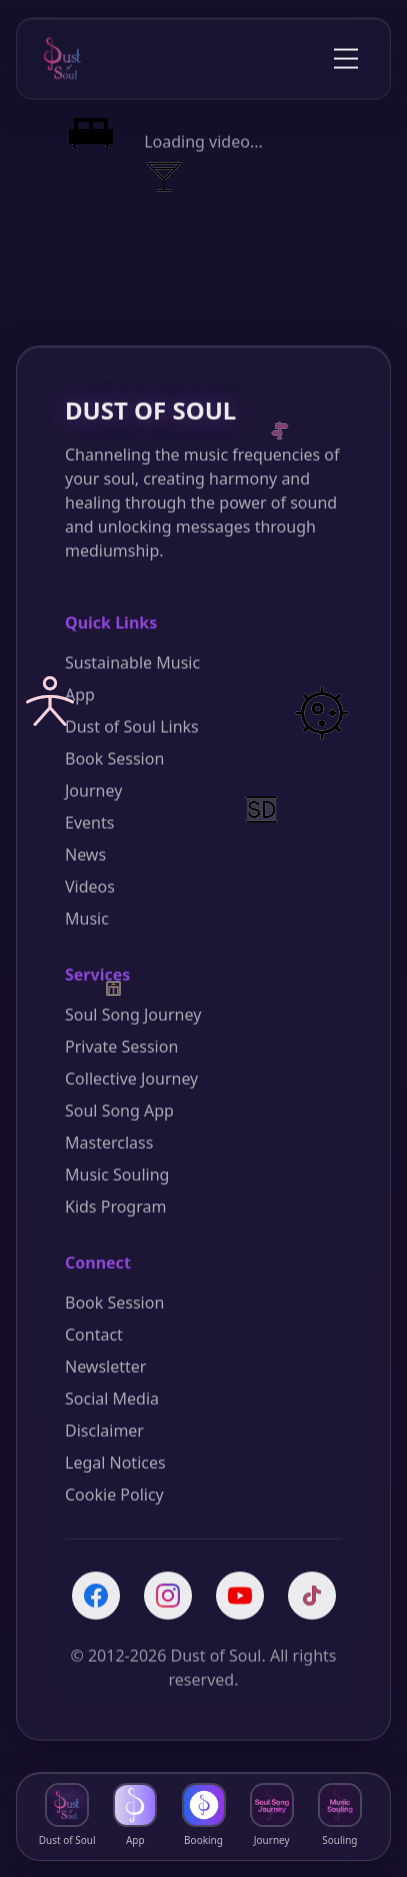 This screenshot has width=407, height=1877. What do you see at coordinates (91, 133) in the screenshot?
I see `view bedroom or sleeping accommodations` at bounding box center [91, 133].